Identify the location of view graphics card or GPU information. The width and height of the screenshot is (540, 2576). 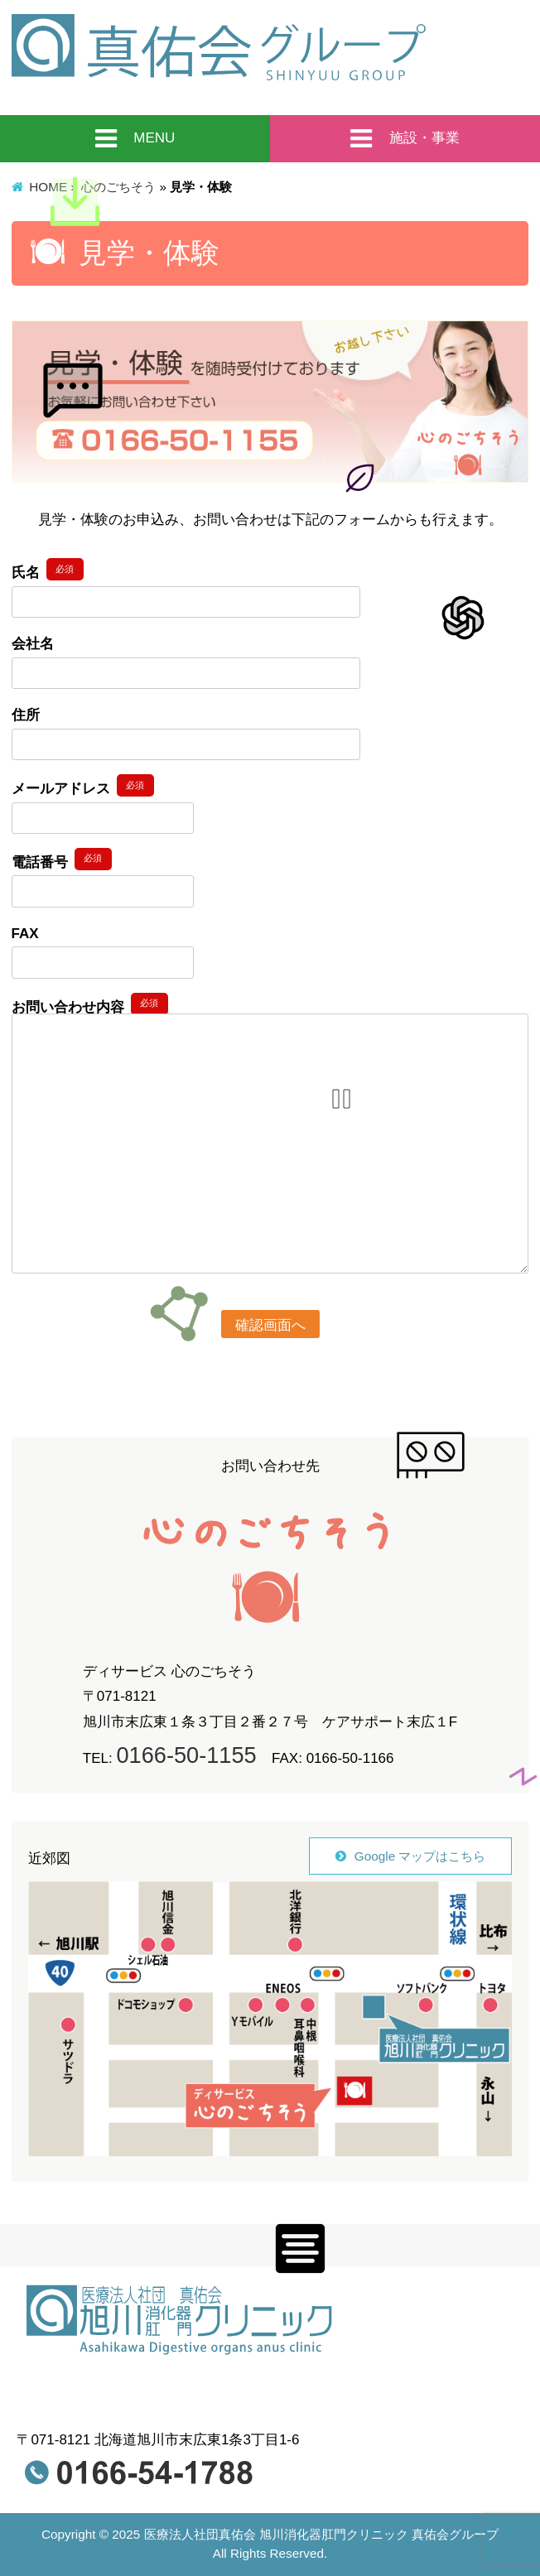
(431, 1454).